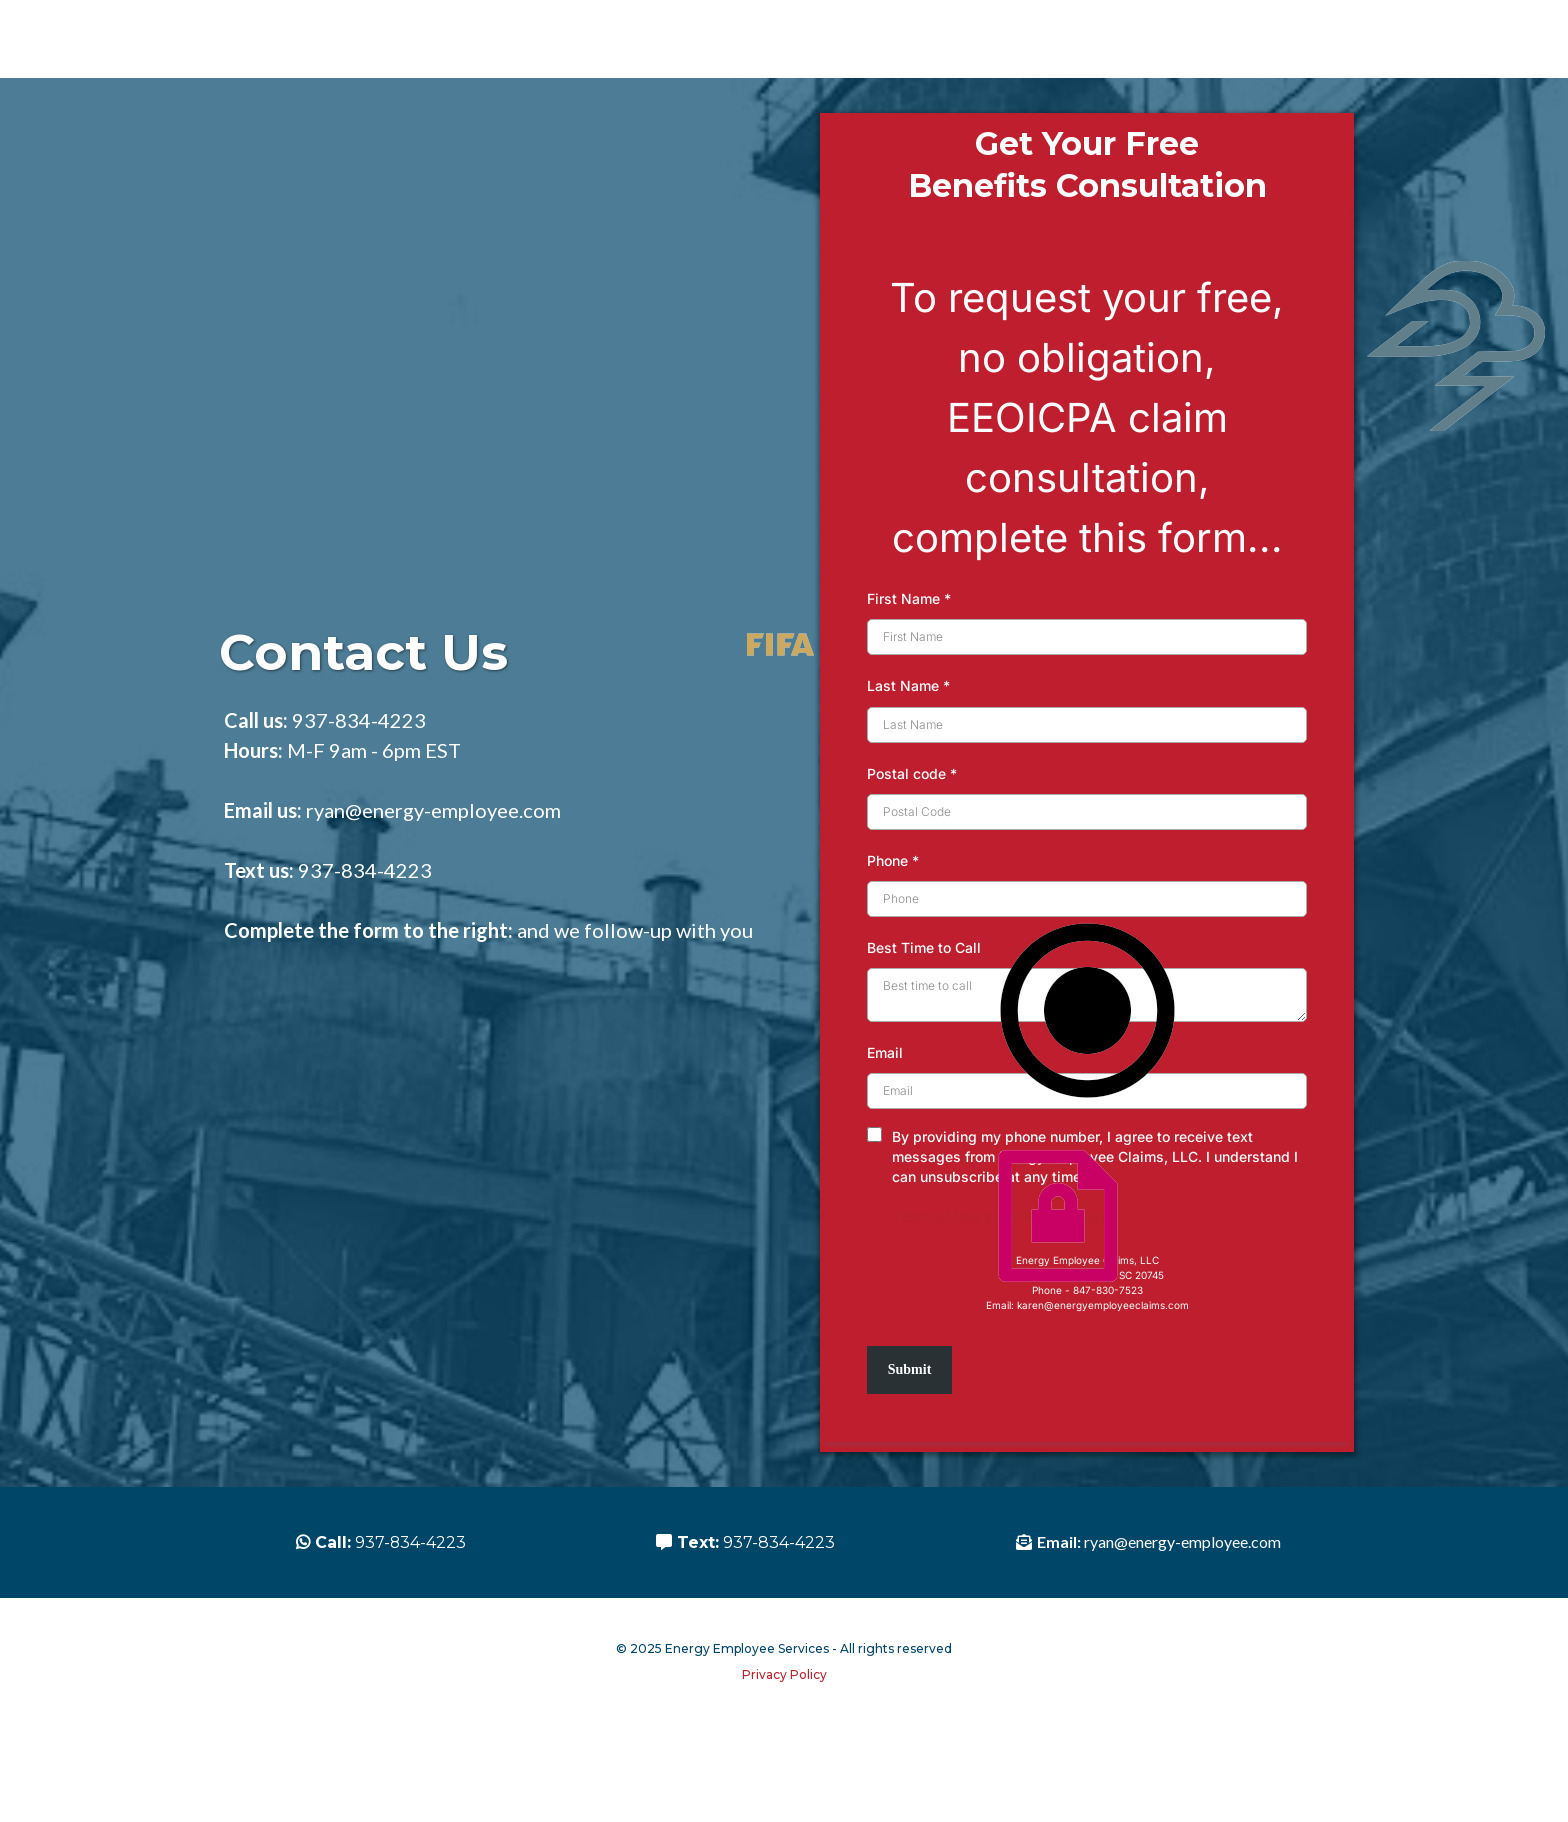 This screenshot has width=1568, height=1822. Describe the element at coordinates (1456, 346) in the screenshot. I see `apache storm logo` at that location.